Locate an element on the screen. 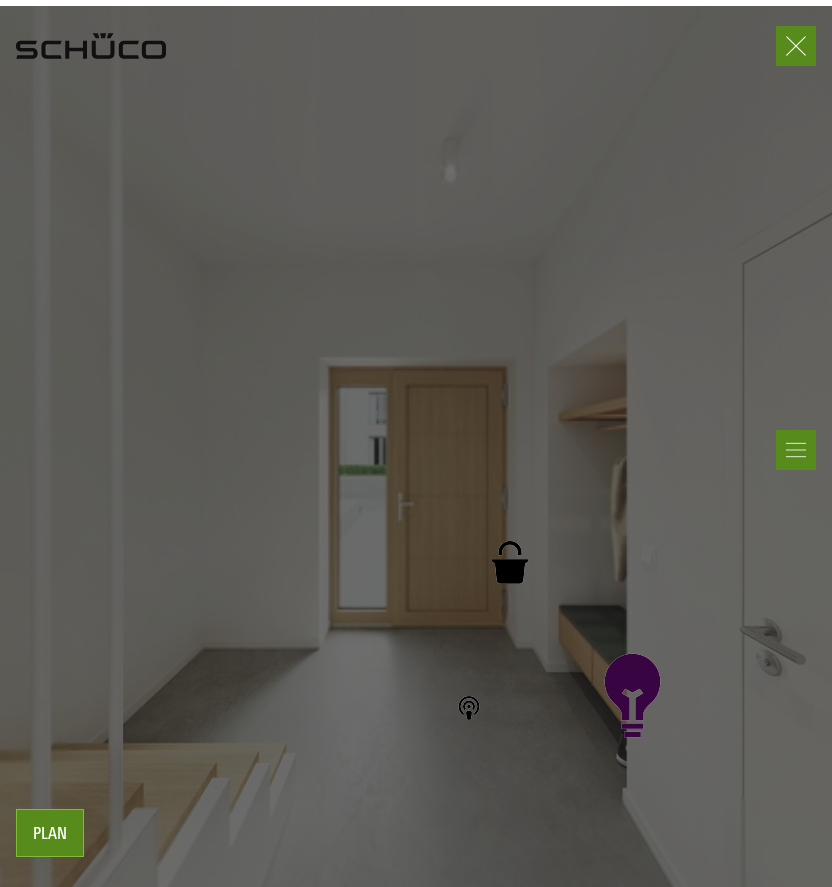 The width and height of the screenshot is (832, 887). access storage or container tools is located at coordinates (510, 563).